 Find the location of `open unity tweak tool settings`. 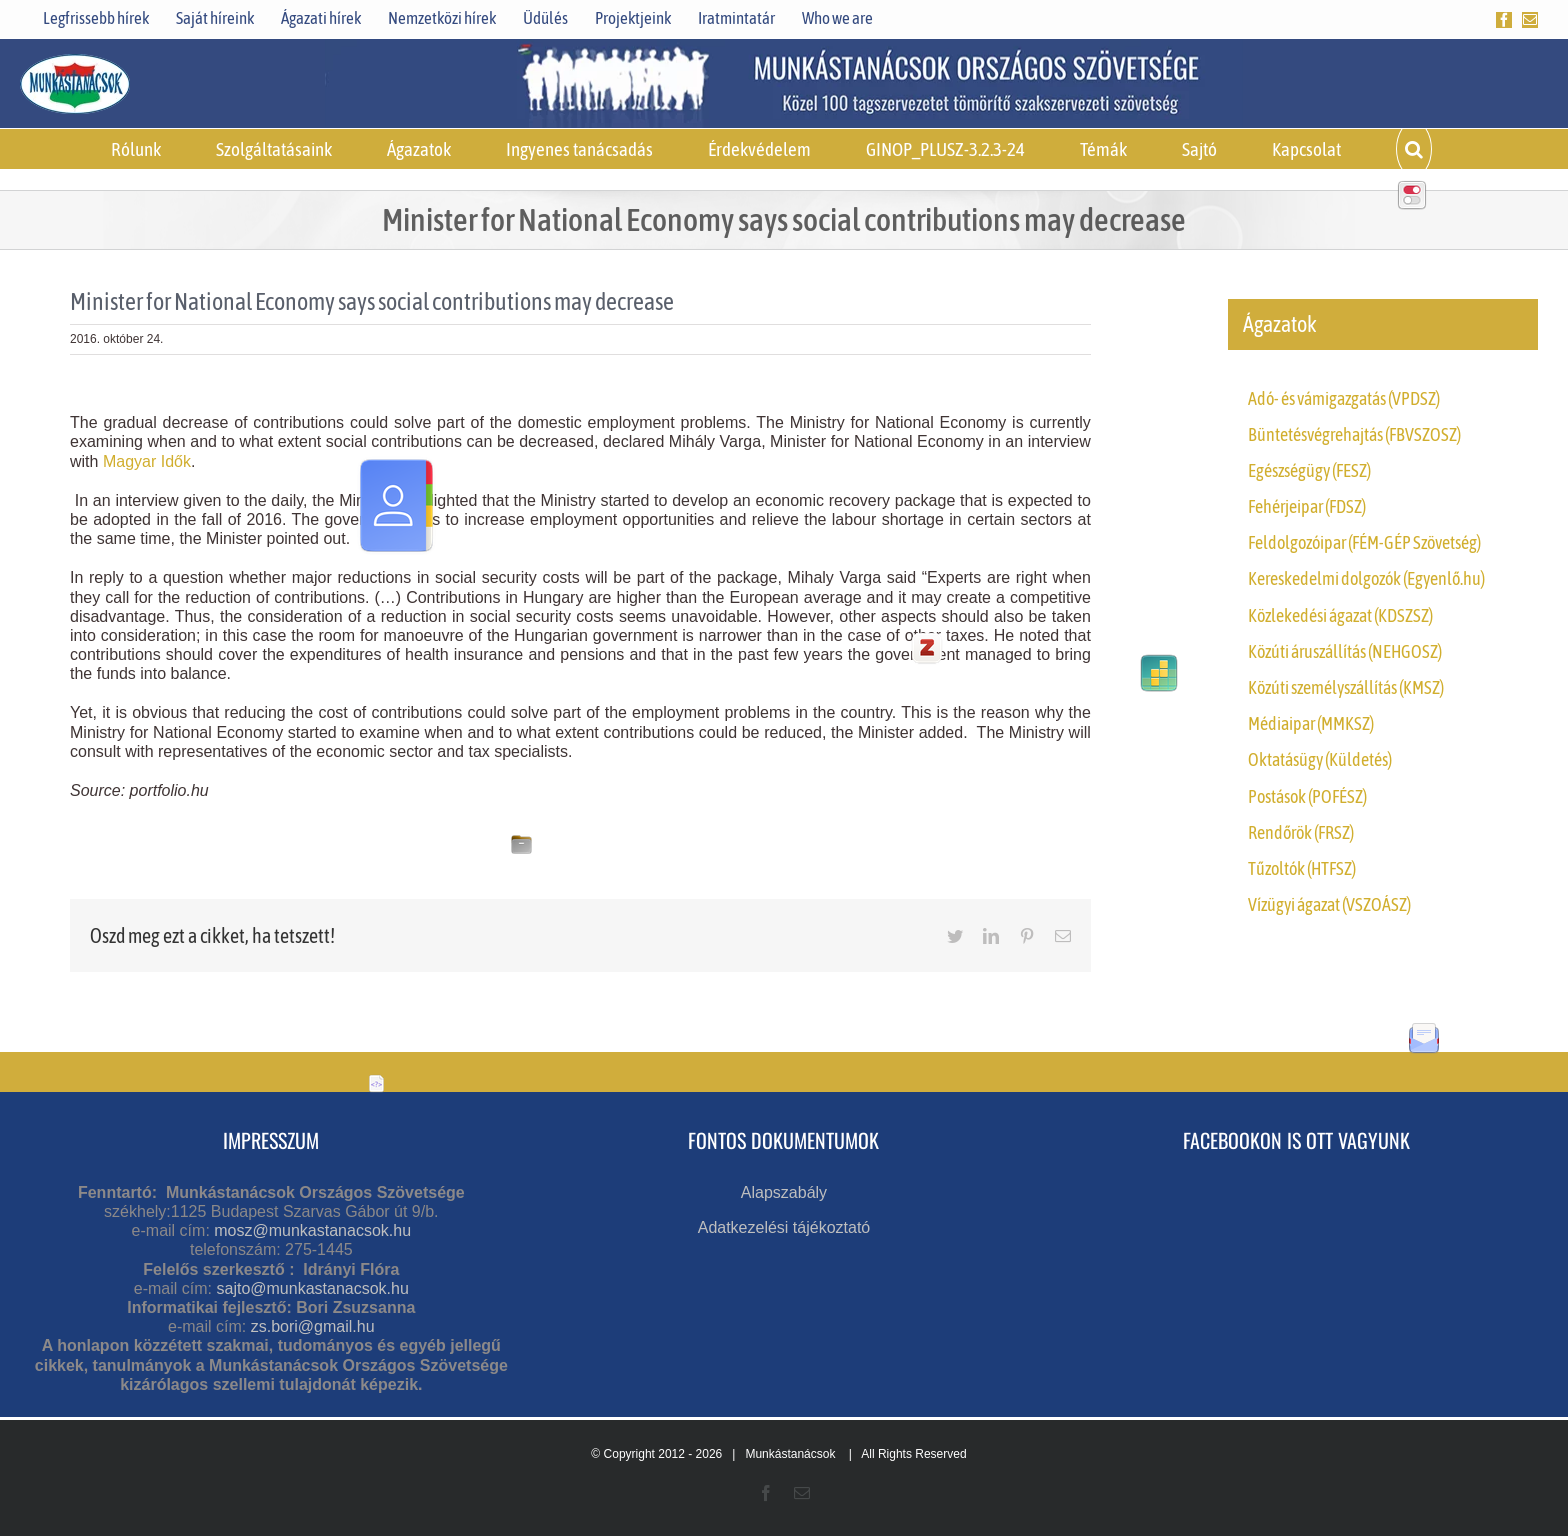

open unity tweak tool settings is located at coordinates (1412, 195).